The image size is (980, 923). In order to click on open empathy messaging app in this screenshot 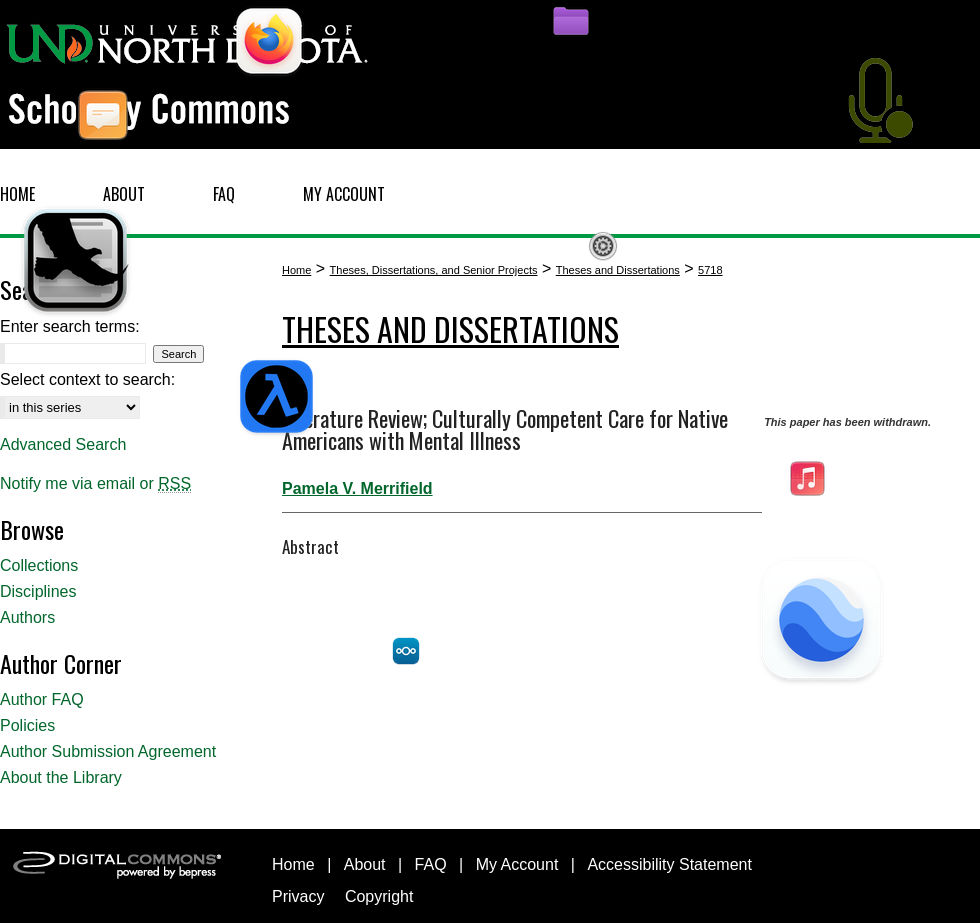, I will do `click(103, 115)`.